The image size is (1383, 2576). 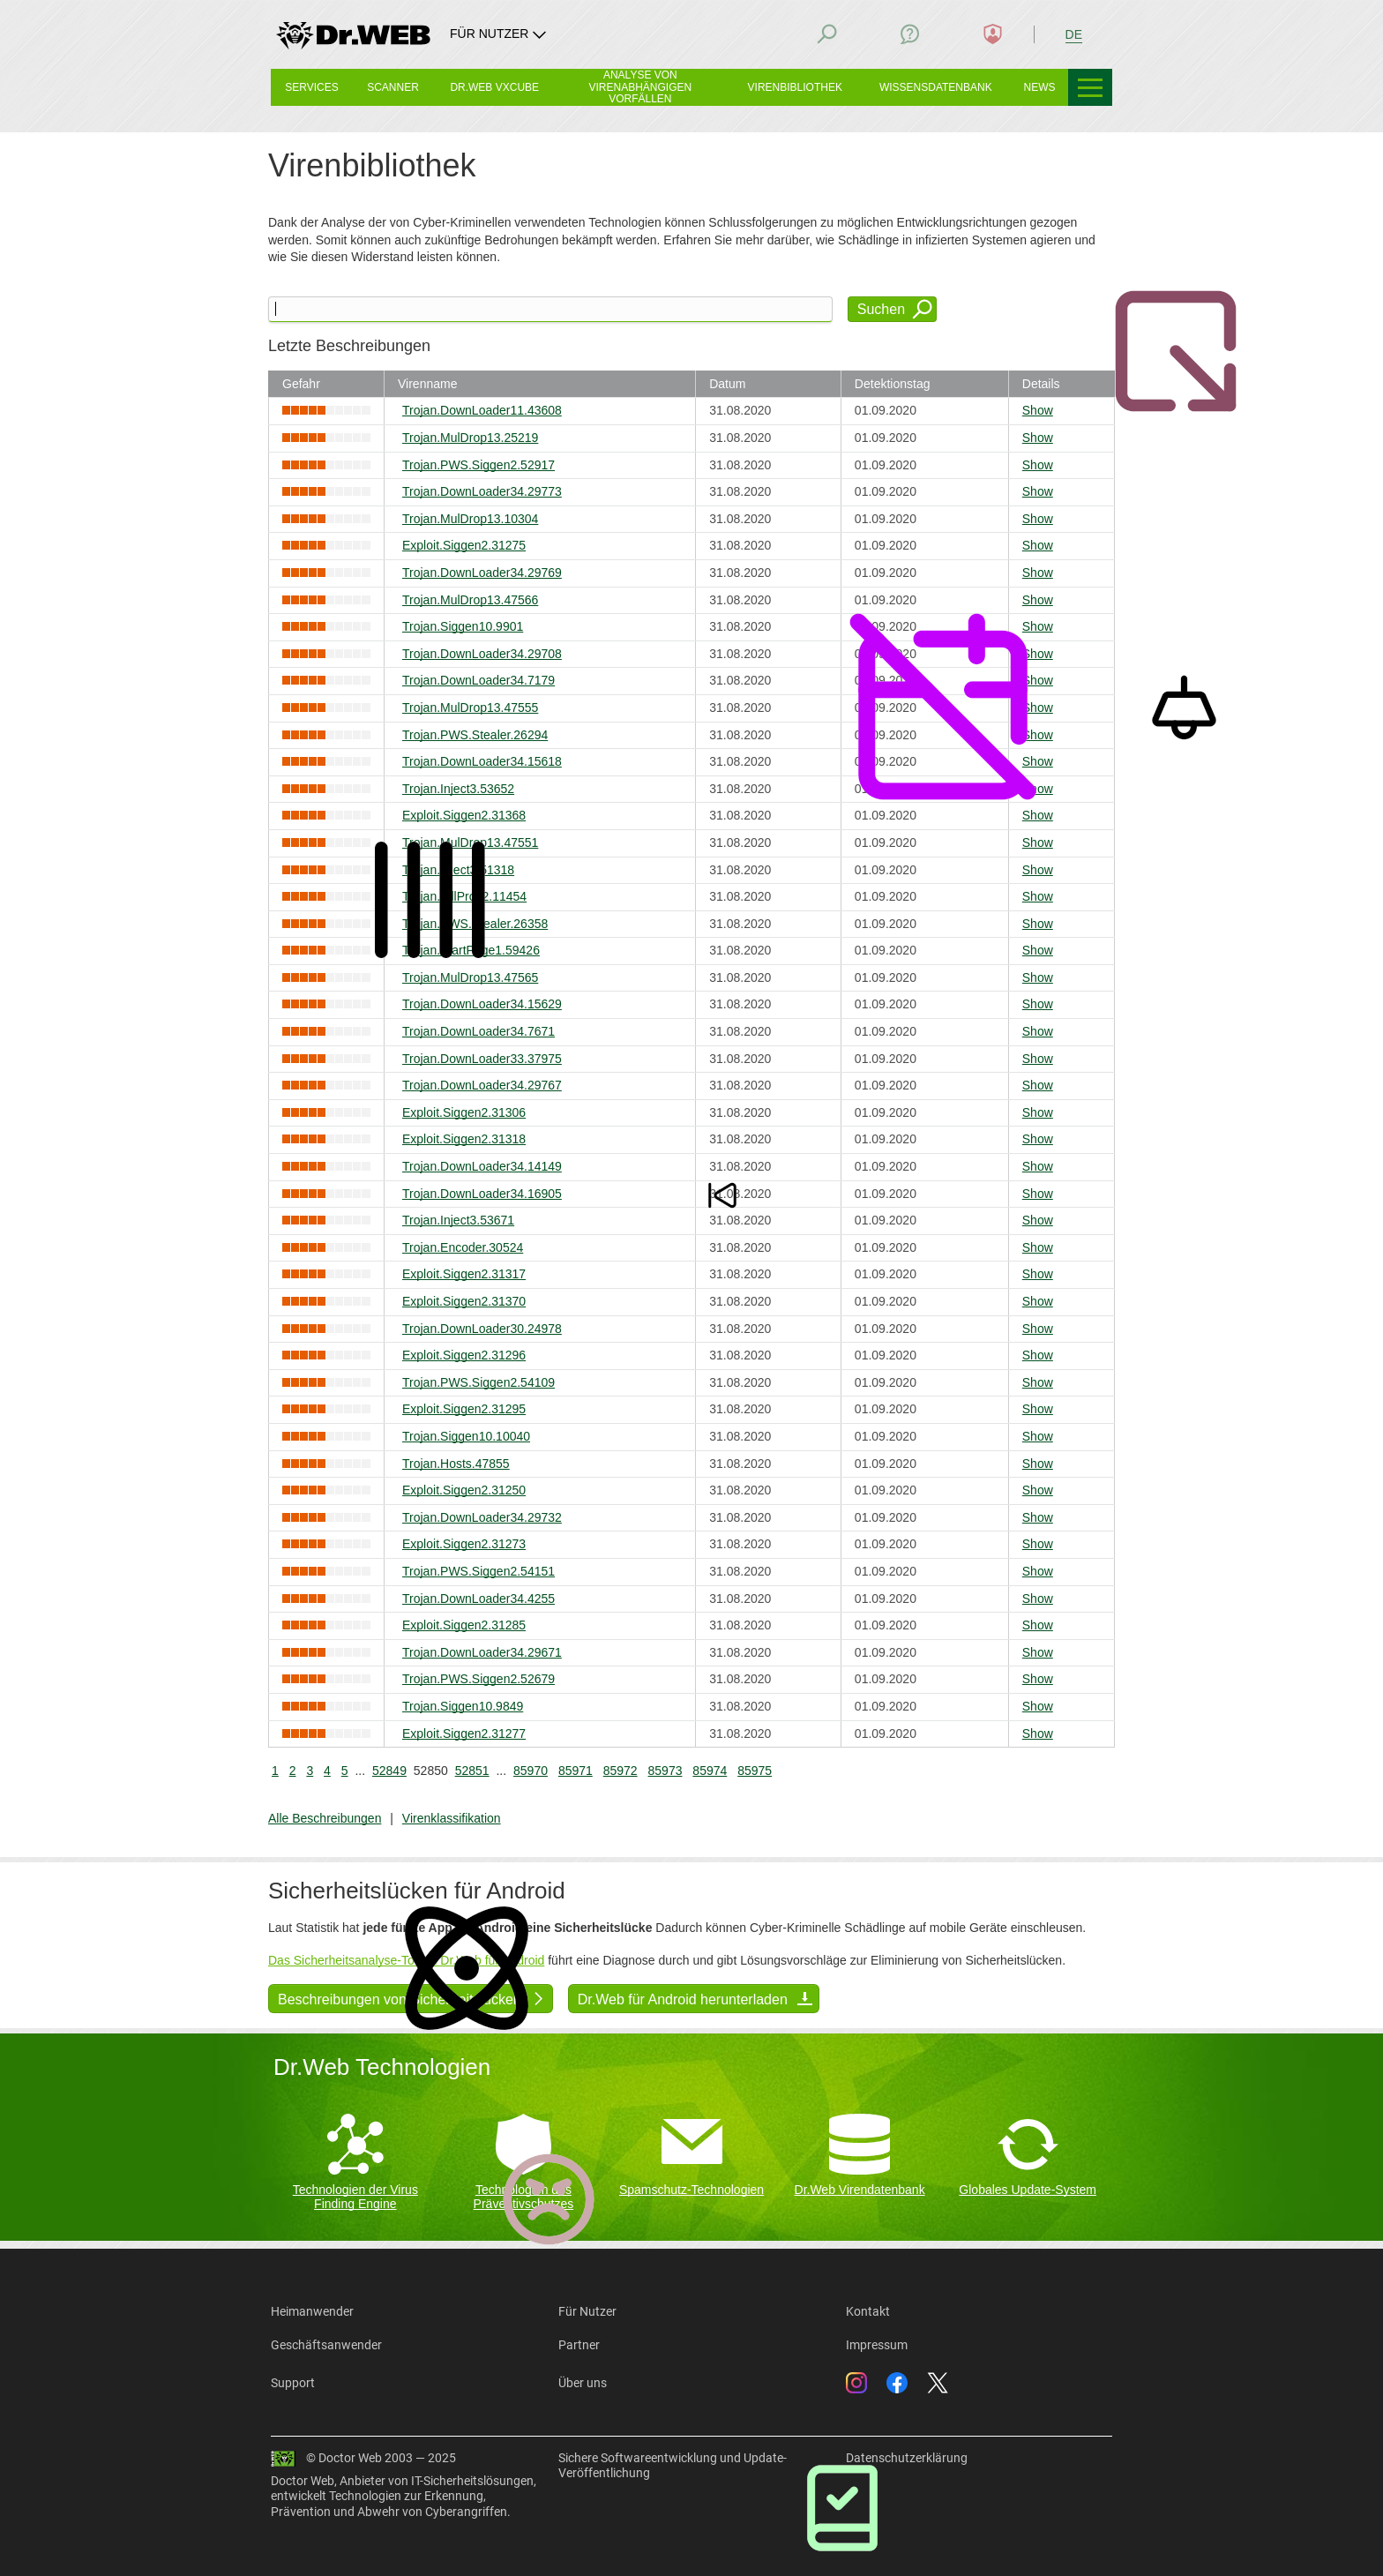 What do you see at coordinates (433, 900) in the screenshot?
I see `indicates a count or tally of four` at bounding box center [433, 900].